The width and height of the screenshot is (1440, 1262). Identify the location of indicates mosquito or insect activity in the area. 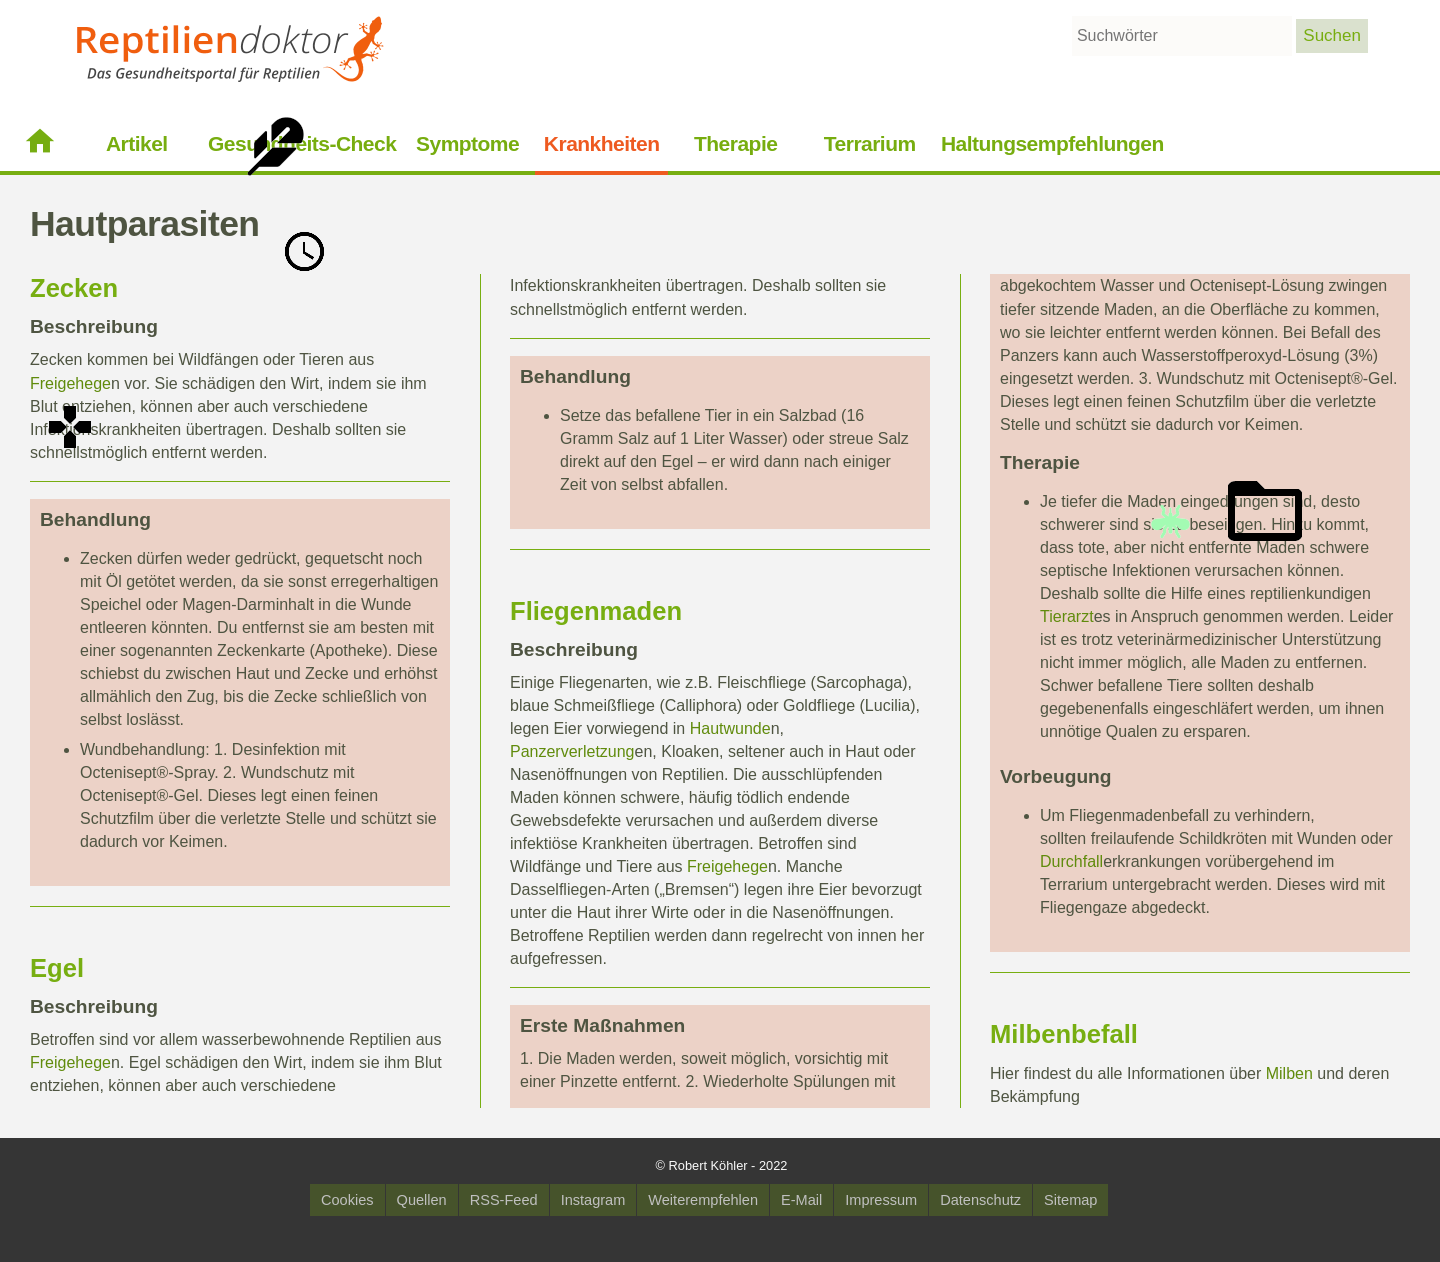
(1170, 521).